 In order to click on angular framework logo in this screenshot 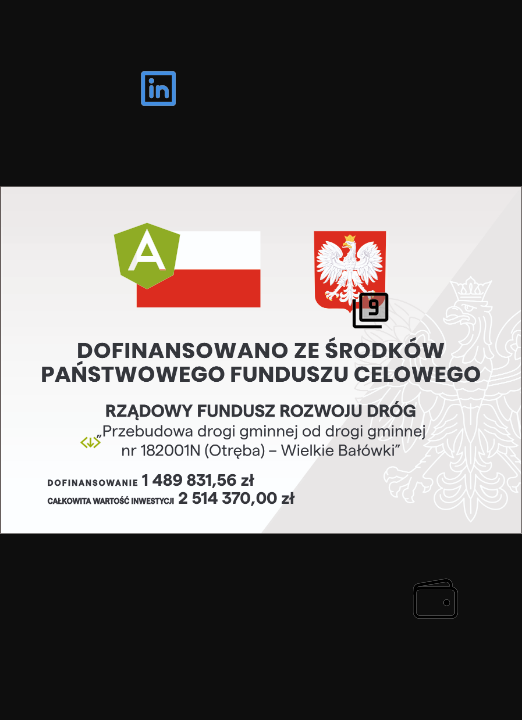, I will do `click(147, 256)`.